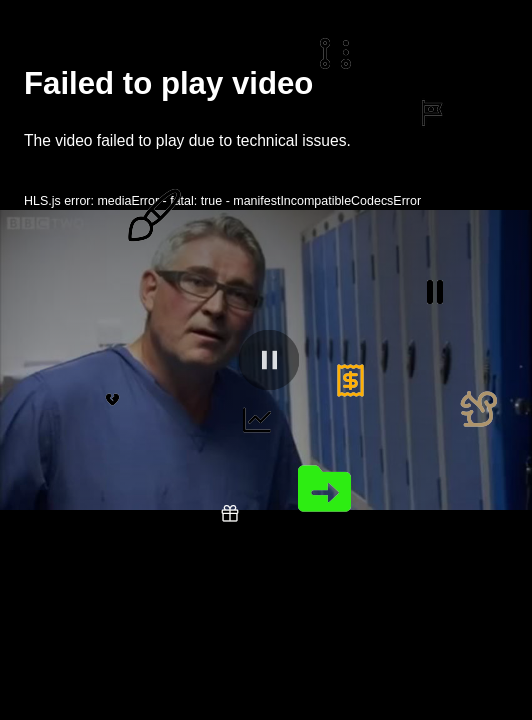 The height and width of the screenshot is (720, 532). I want to click on view stashed or cached content, so click(478, 410).